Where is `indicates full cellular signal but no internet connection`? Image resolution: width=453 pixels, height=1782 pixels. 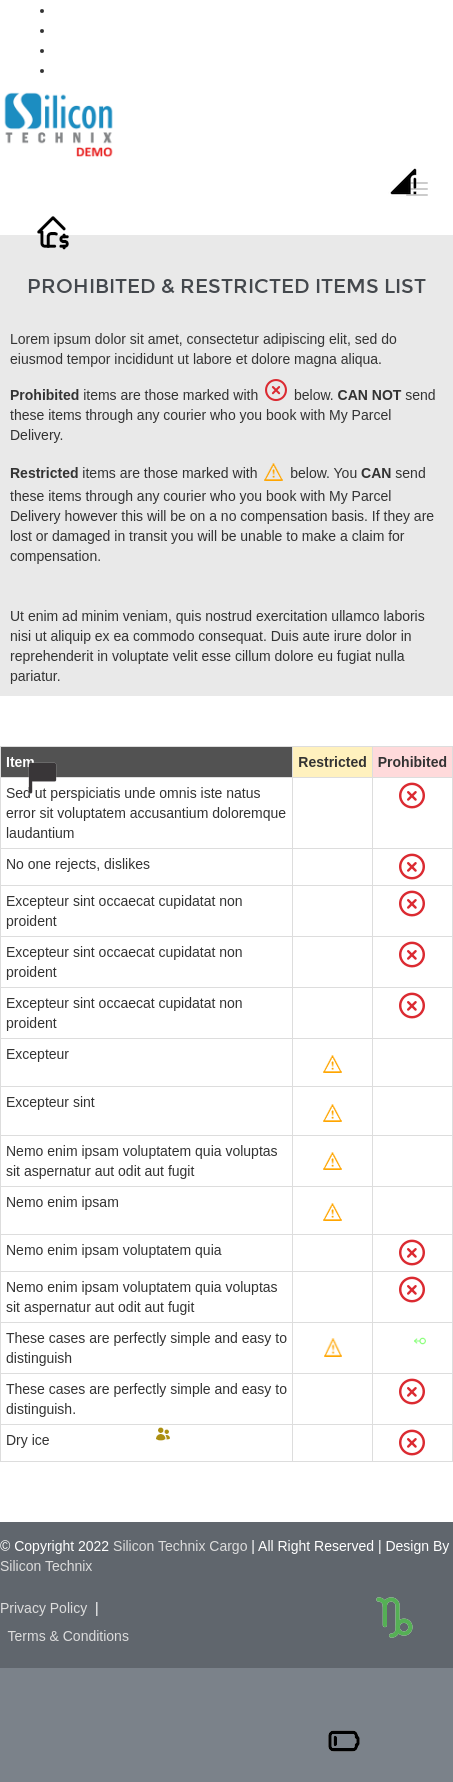 indicates full cellular signal but no internet connection is located at coordinates (402, 180).